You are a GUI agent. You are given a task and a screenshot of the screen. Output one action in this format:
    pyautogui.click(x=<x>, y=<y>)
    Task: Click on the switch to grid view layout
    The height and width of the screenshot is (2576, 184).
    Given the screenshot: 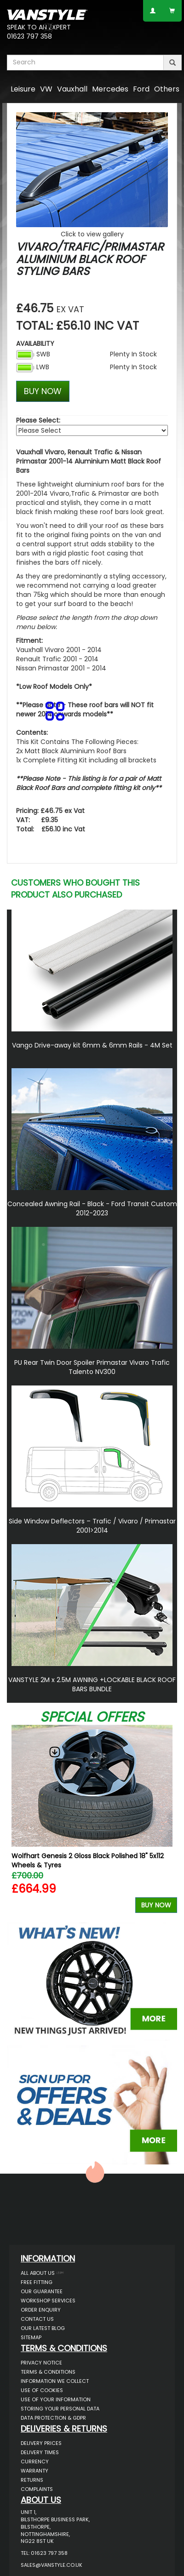 What is the action you would take?
    pyautogui.click(x=55, y=711)
    